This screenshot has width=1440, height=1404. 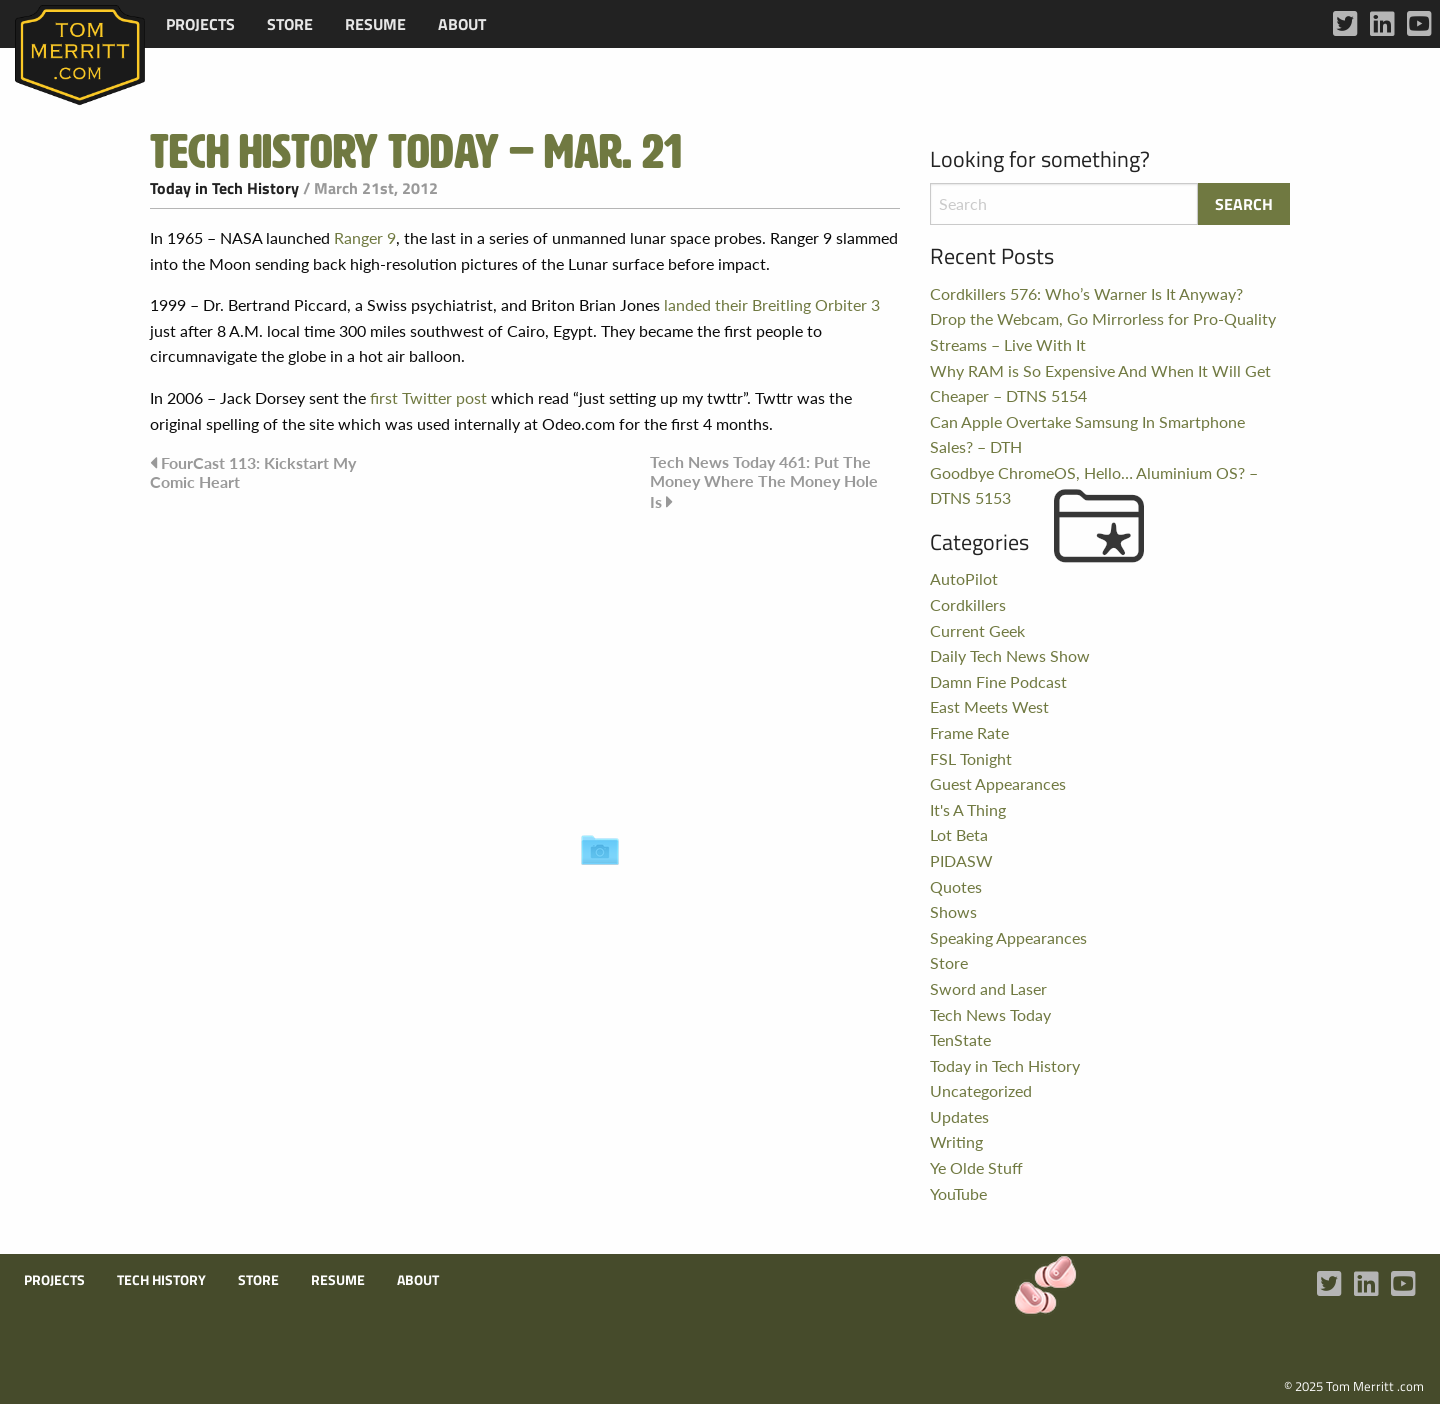 What do you see at coordinates (600, 850) in the screenshot?
I see `open your pictures folder` at bounding box center [600, 850].